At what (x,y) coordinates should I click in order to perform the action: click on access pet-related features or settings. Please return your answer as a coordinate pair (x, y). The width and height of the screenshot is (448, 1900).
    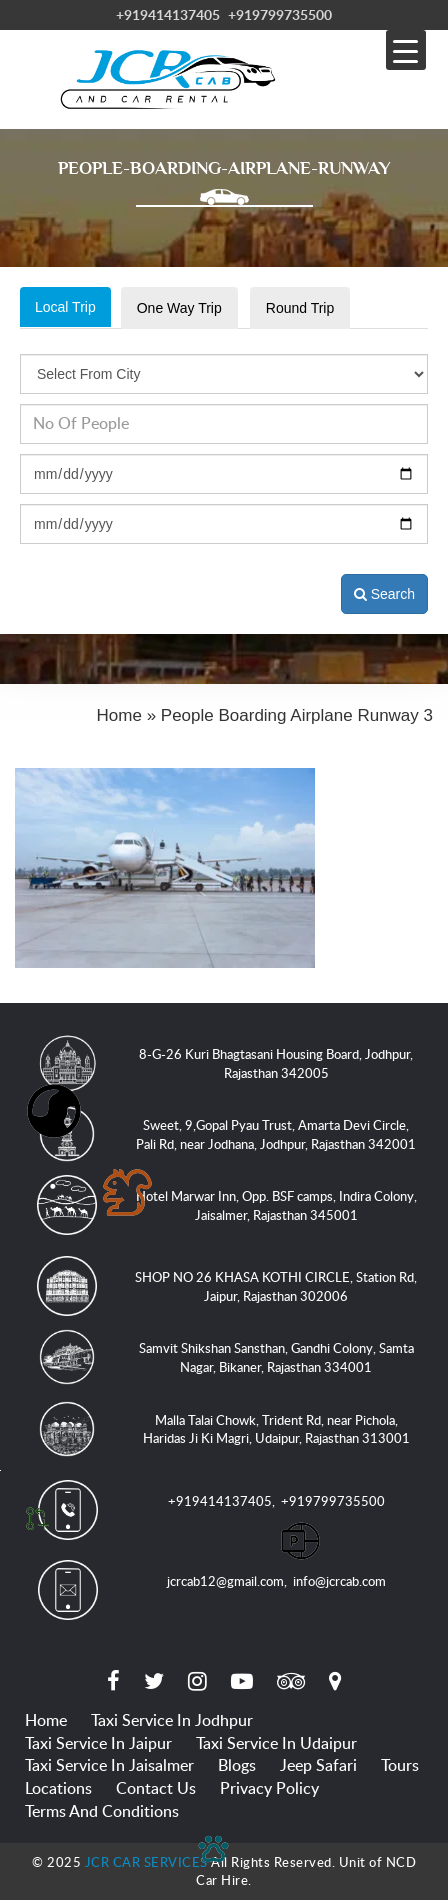
    Looking at the image, I should click on (213, 1848).